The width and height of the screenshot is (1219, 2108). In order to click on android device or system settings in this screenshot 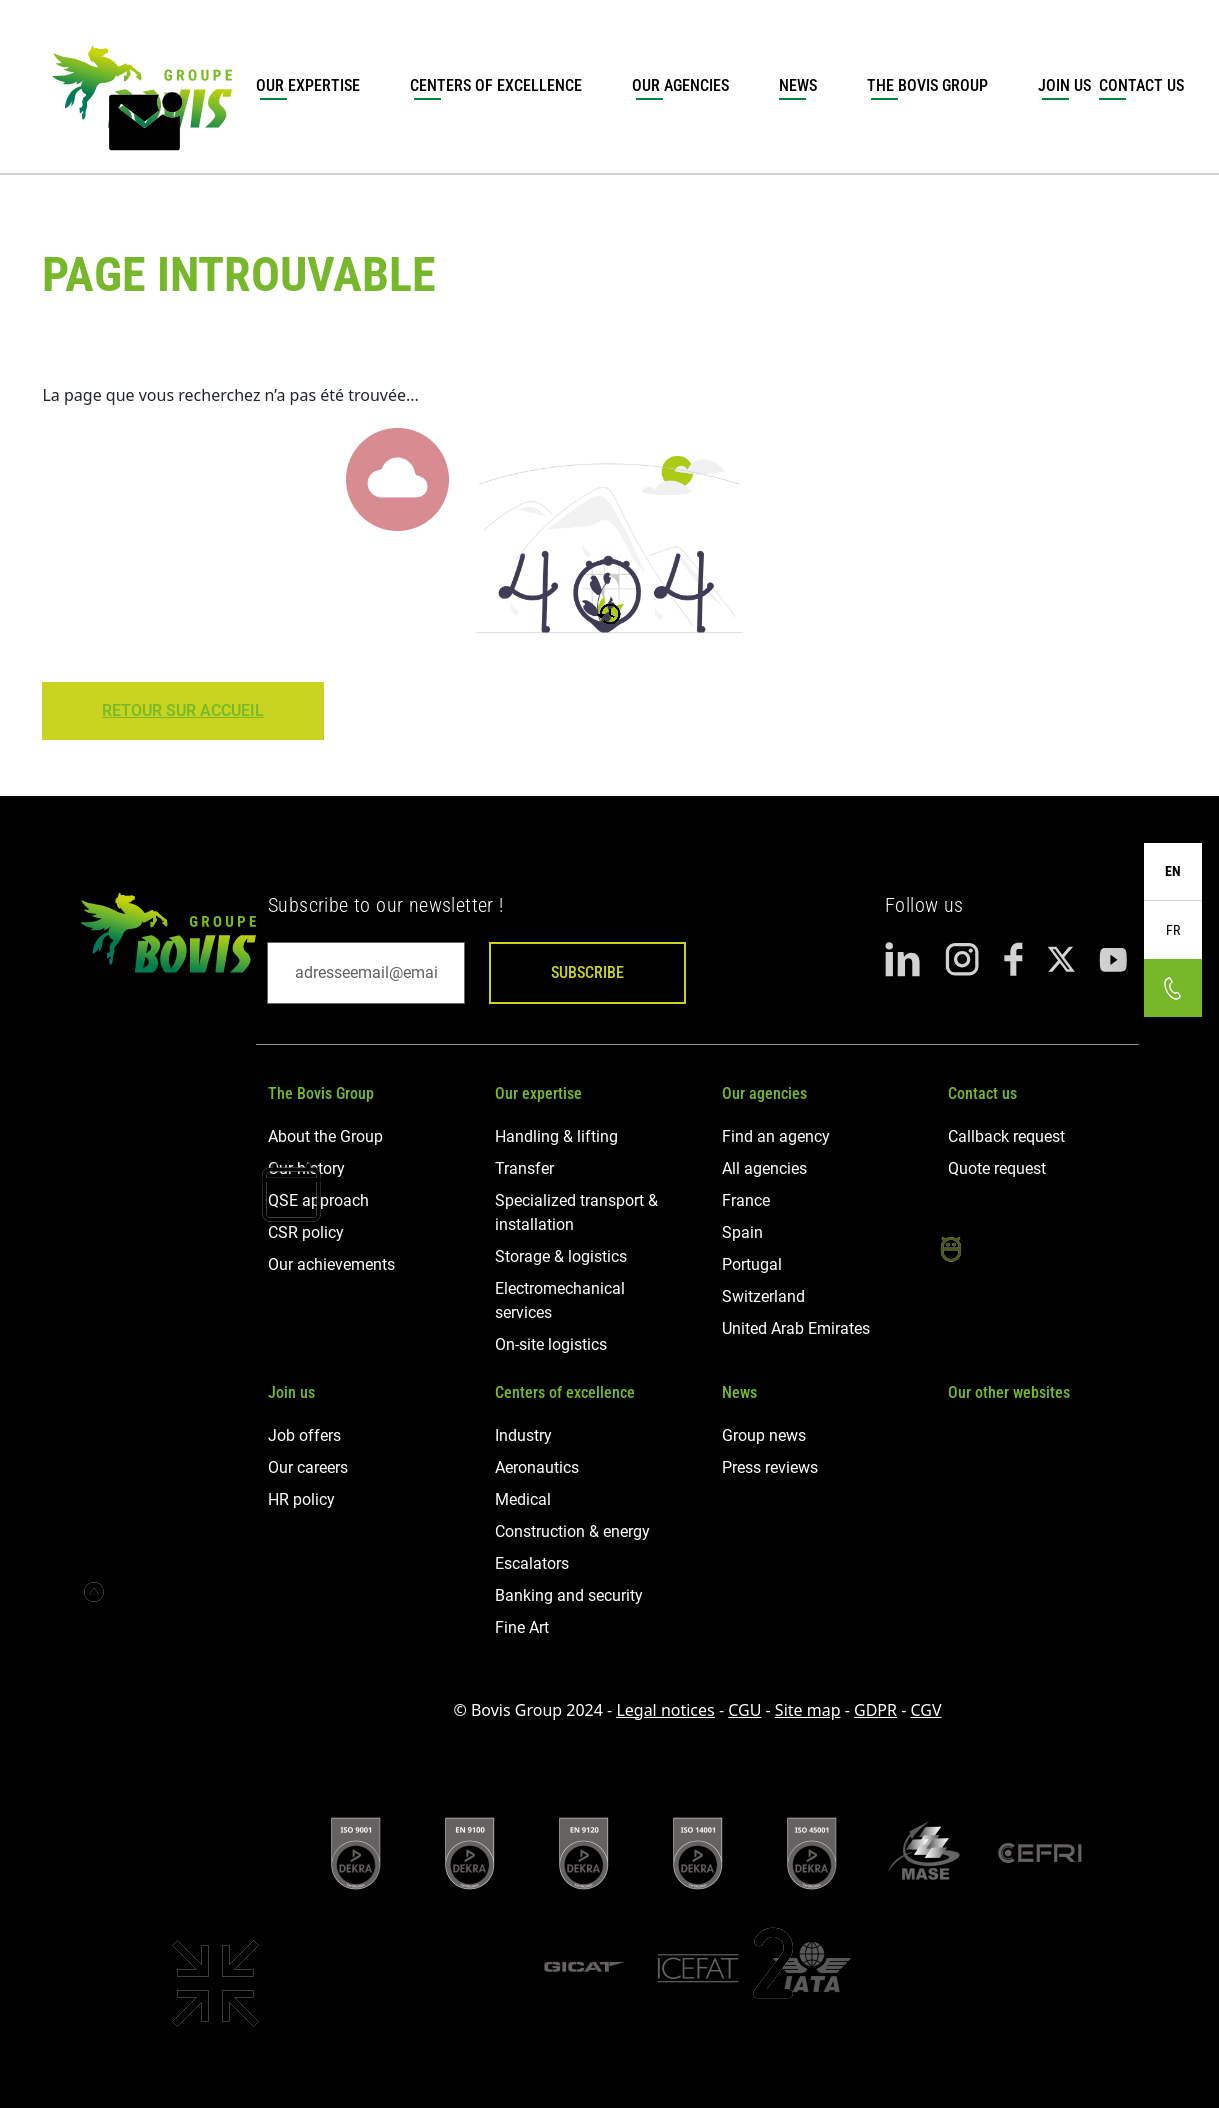, I will do `click(951, 1249)`.